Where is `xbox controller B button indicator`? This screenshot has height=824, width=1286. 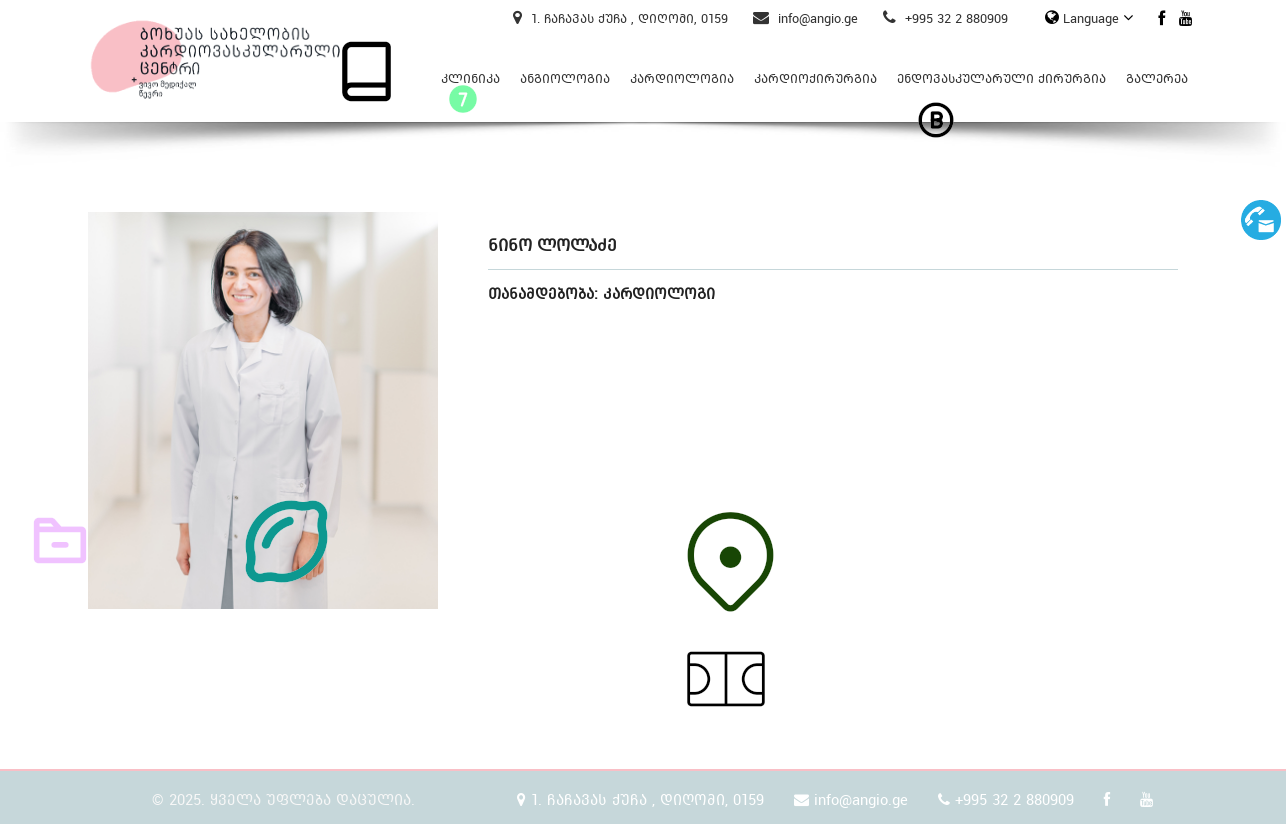
xbox controller B button indicator is located at coordinates (936, 120).